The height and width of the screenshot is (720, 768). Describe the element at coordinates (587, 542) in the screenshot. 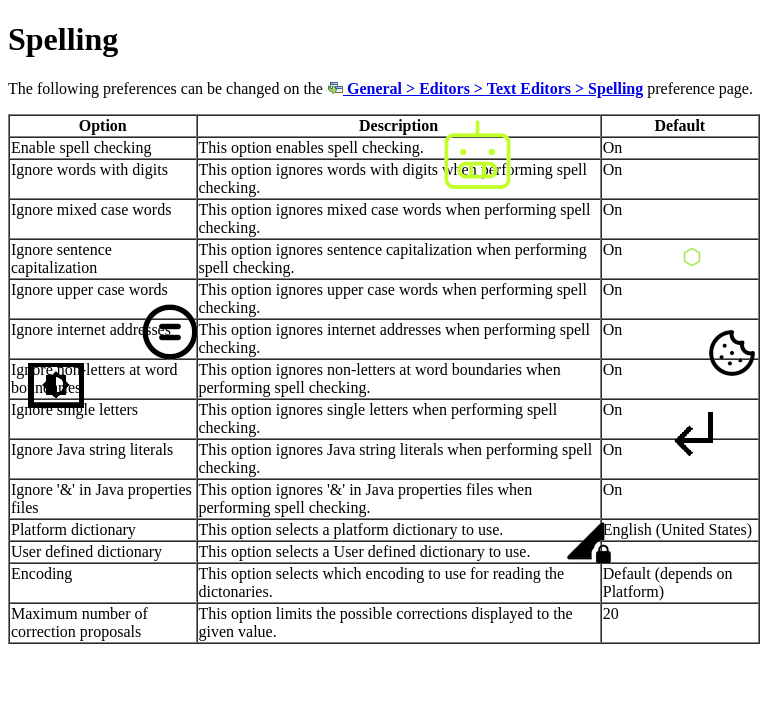

I see `indicates a secured or password-protected network connection` at that location.